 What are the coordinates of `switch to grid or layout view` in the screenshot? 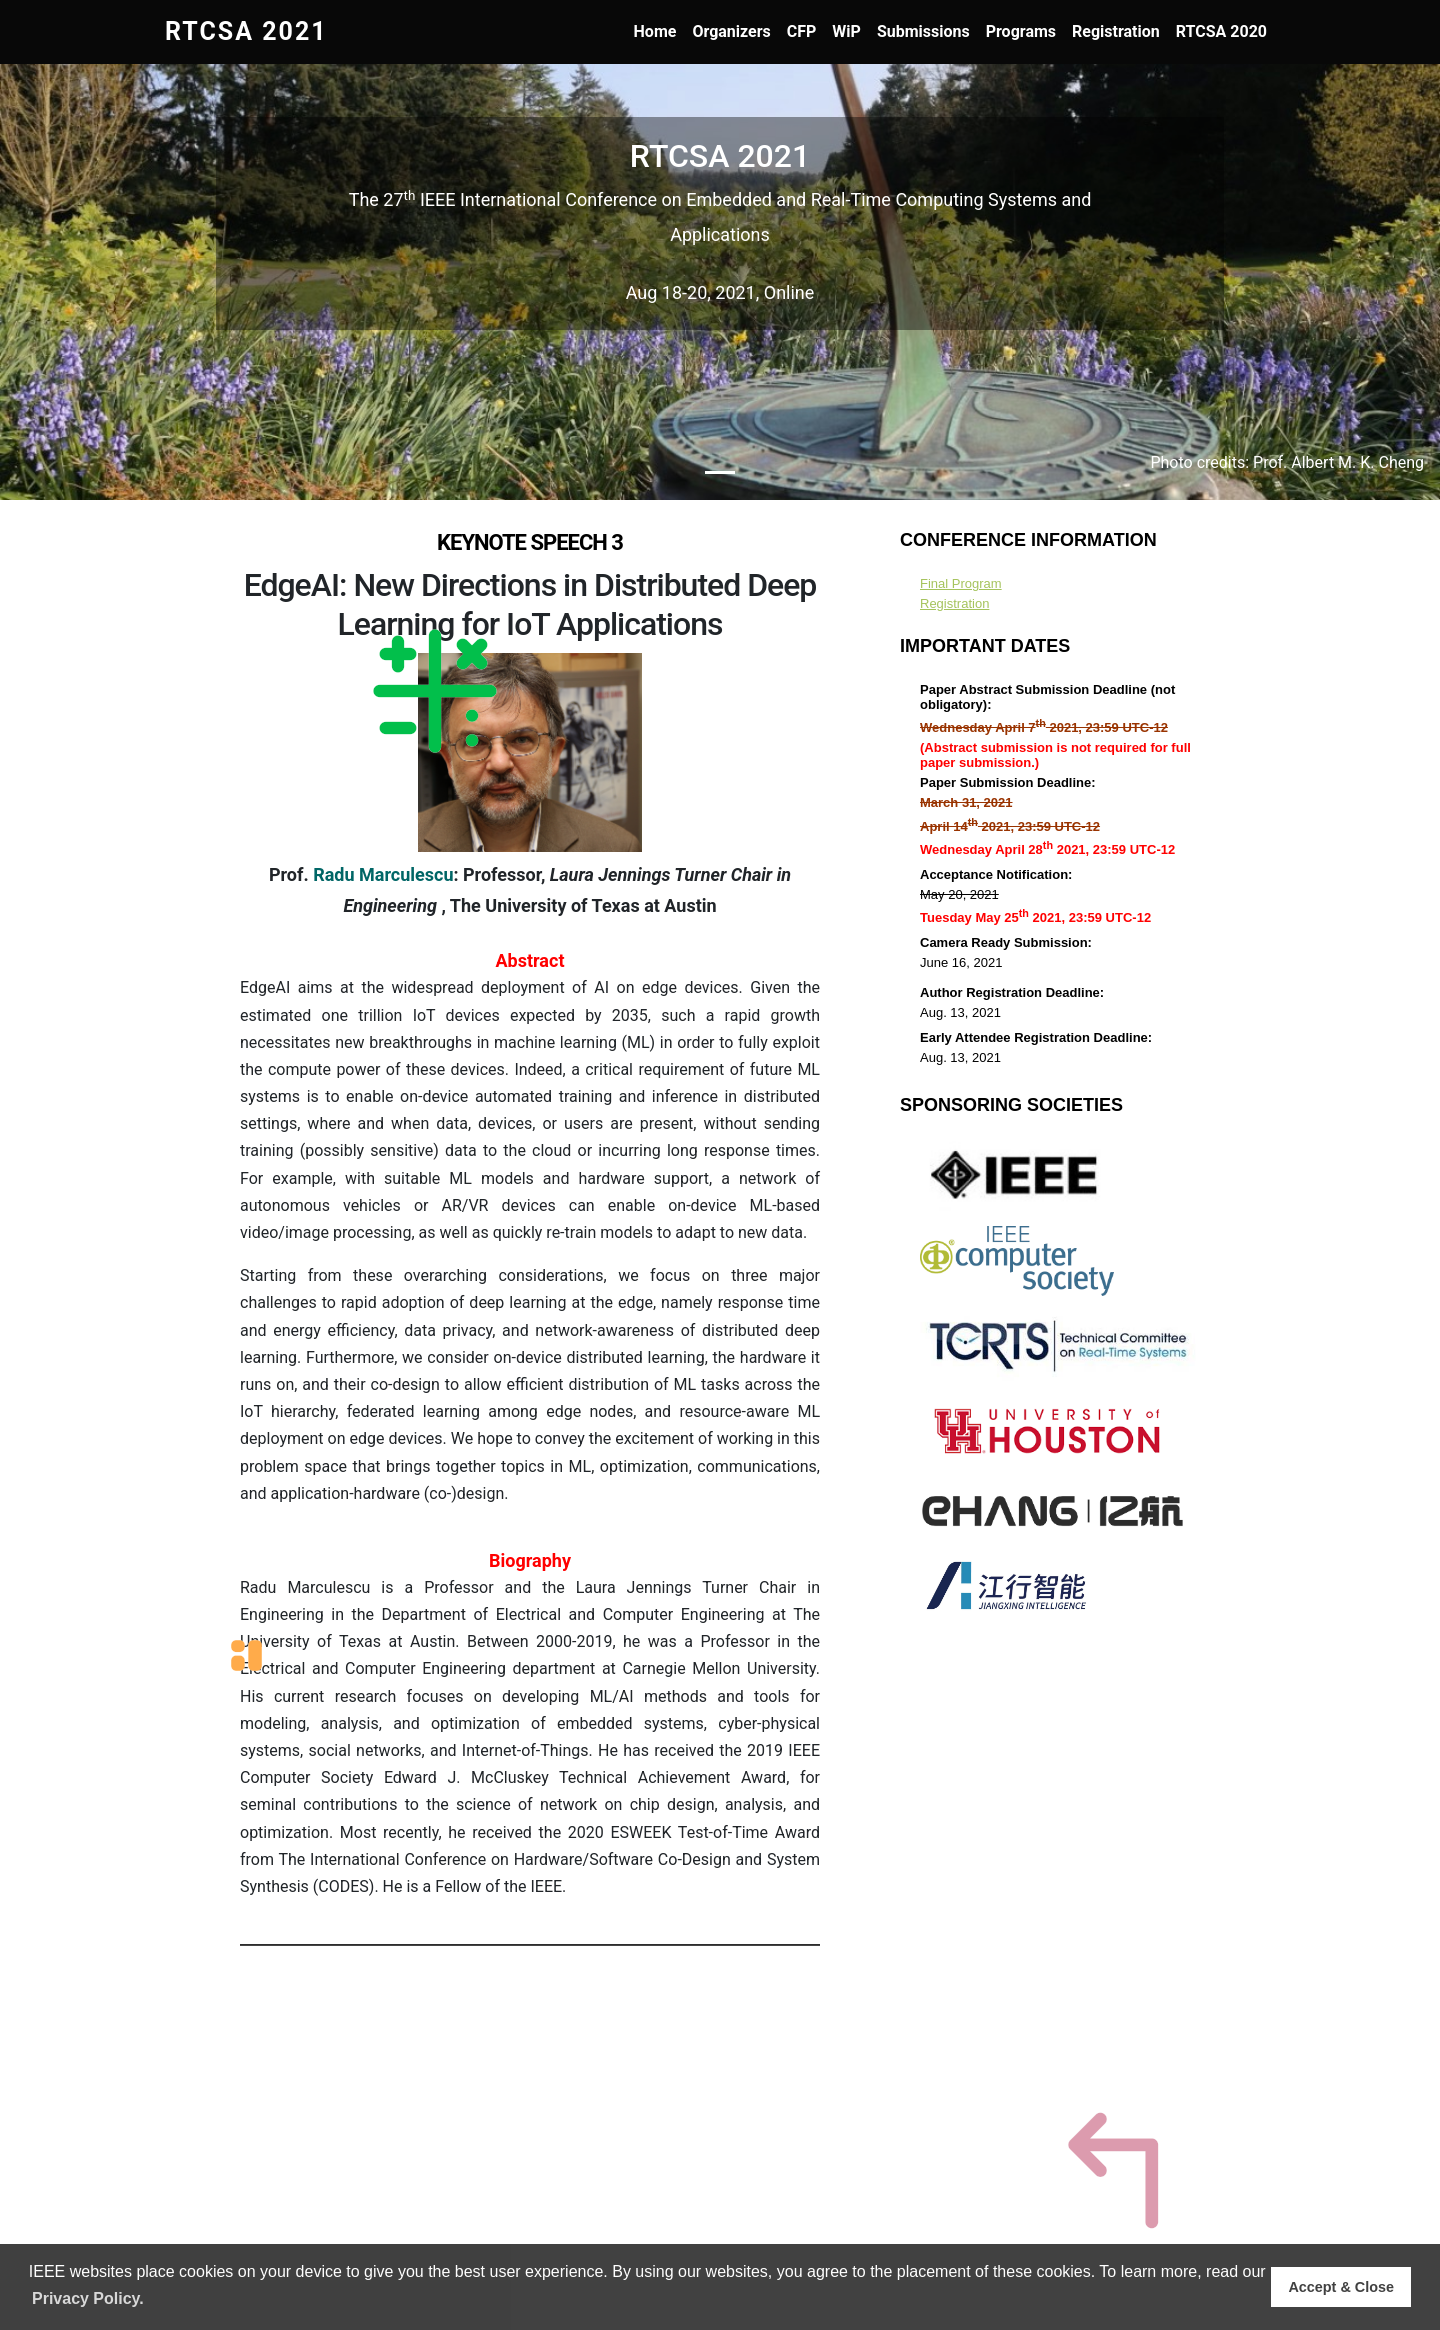 It's located at (246, 1655).